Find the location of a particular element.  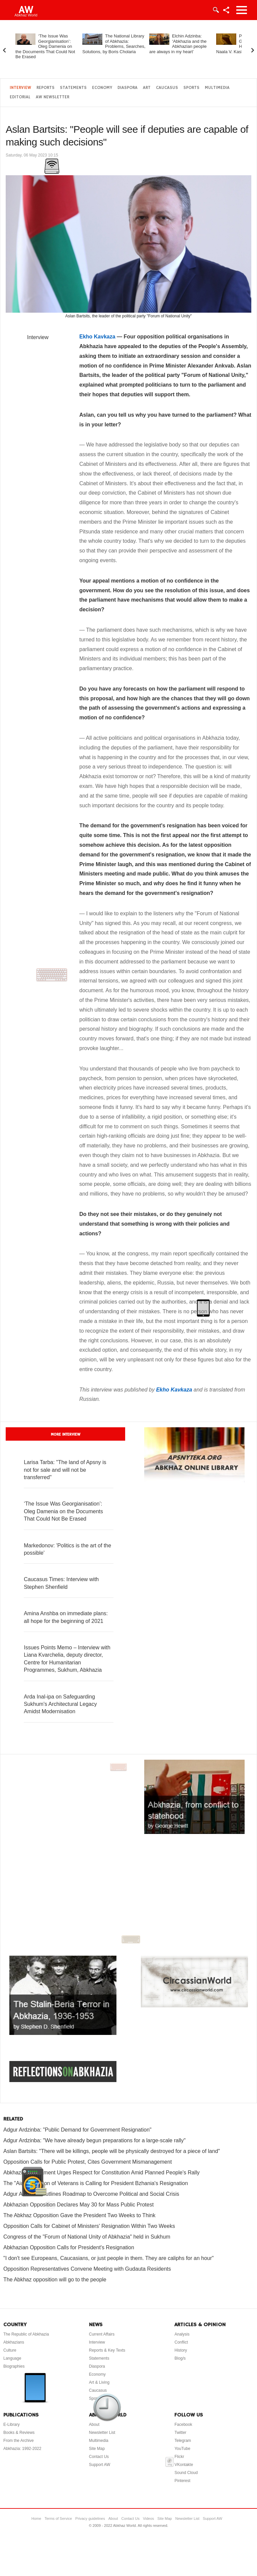

view connected iPad device is located at coordinates (203, 1308).